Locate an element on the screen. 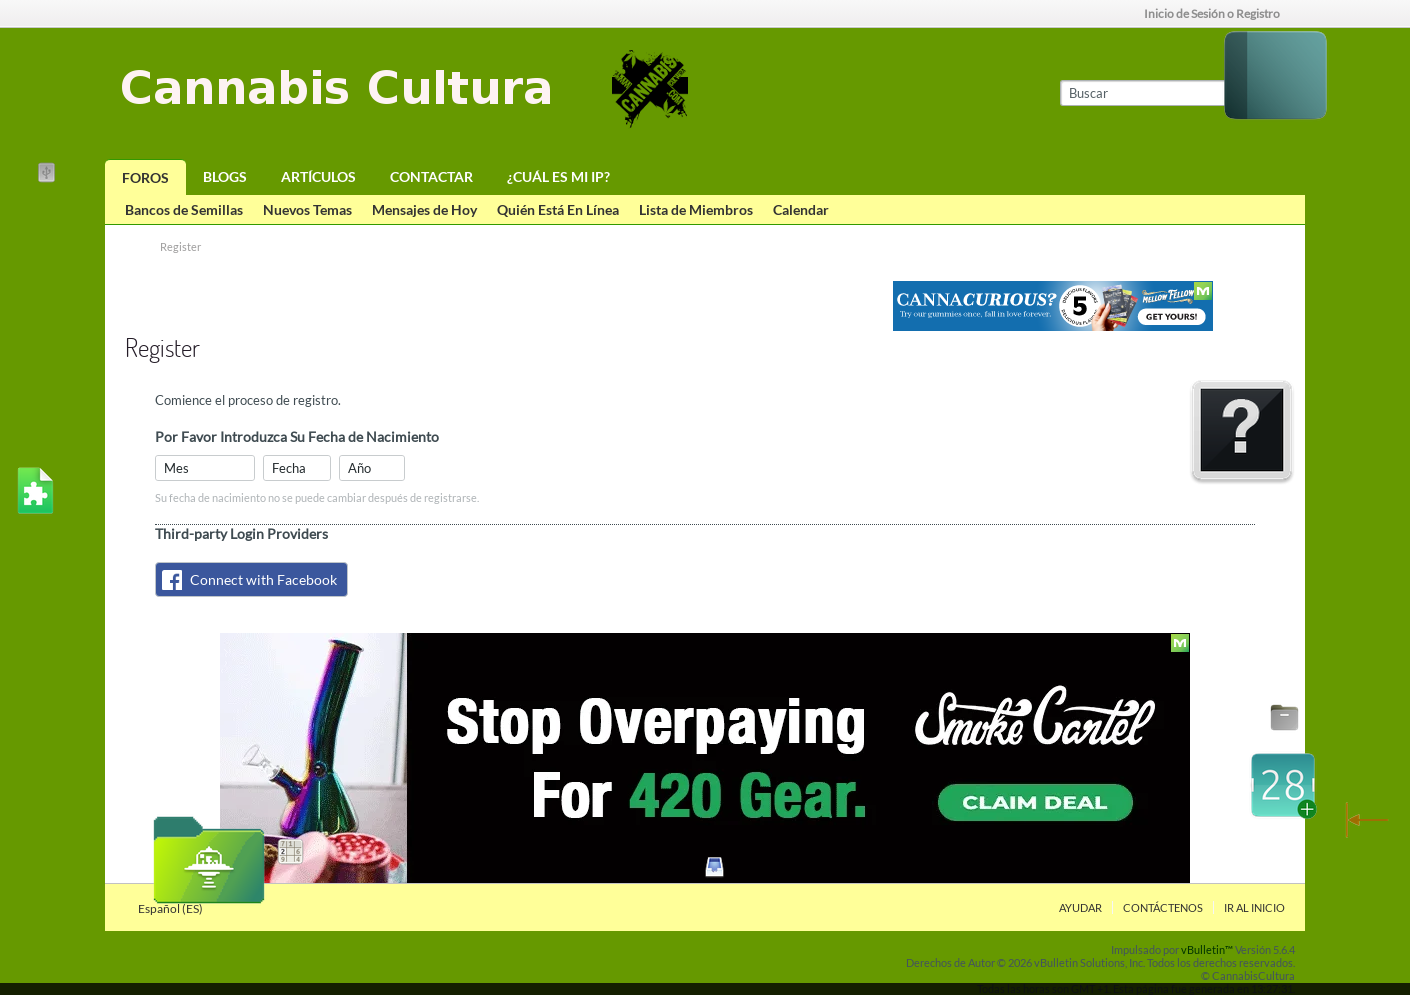 The height and width of the screenshot is (995, 1410). access the desktop folder is located at coordinates (1275, 71).